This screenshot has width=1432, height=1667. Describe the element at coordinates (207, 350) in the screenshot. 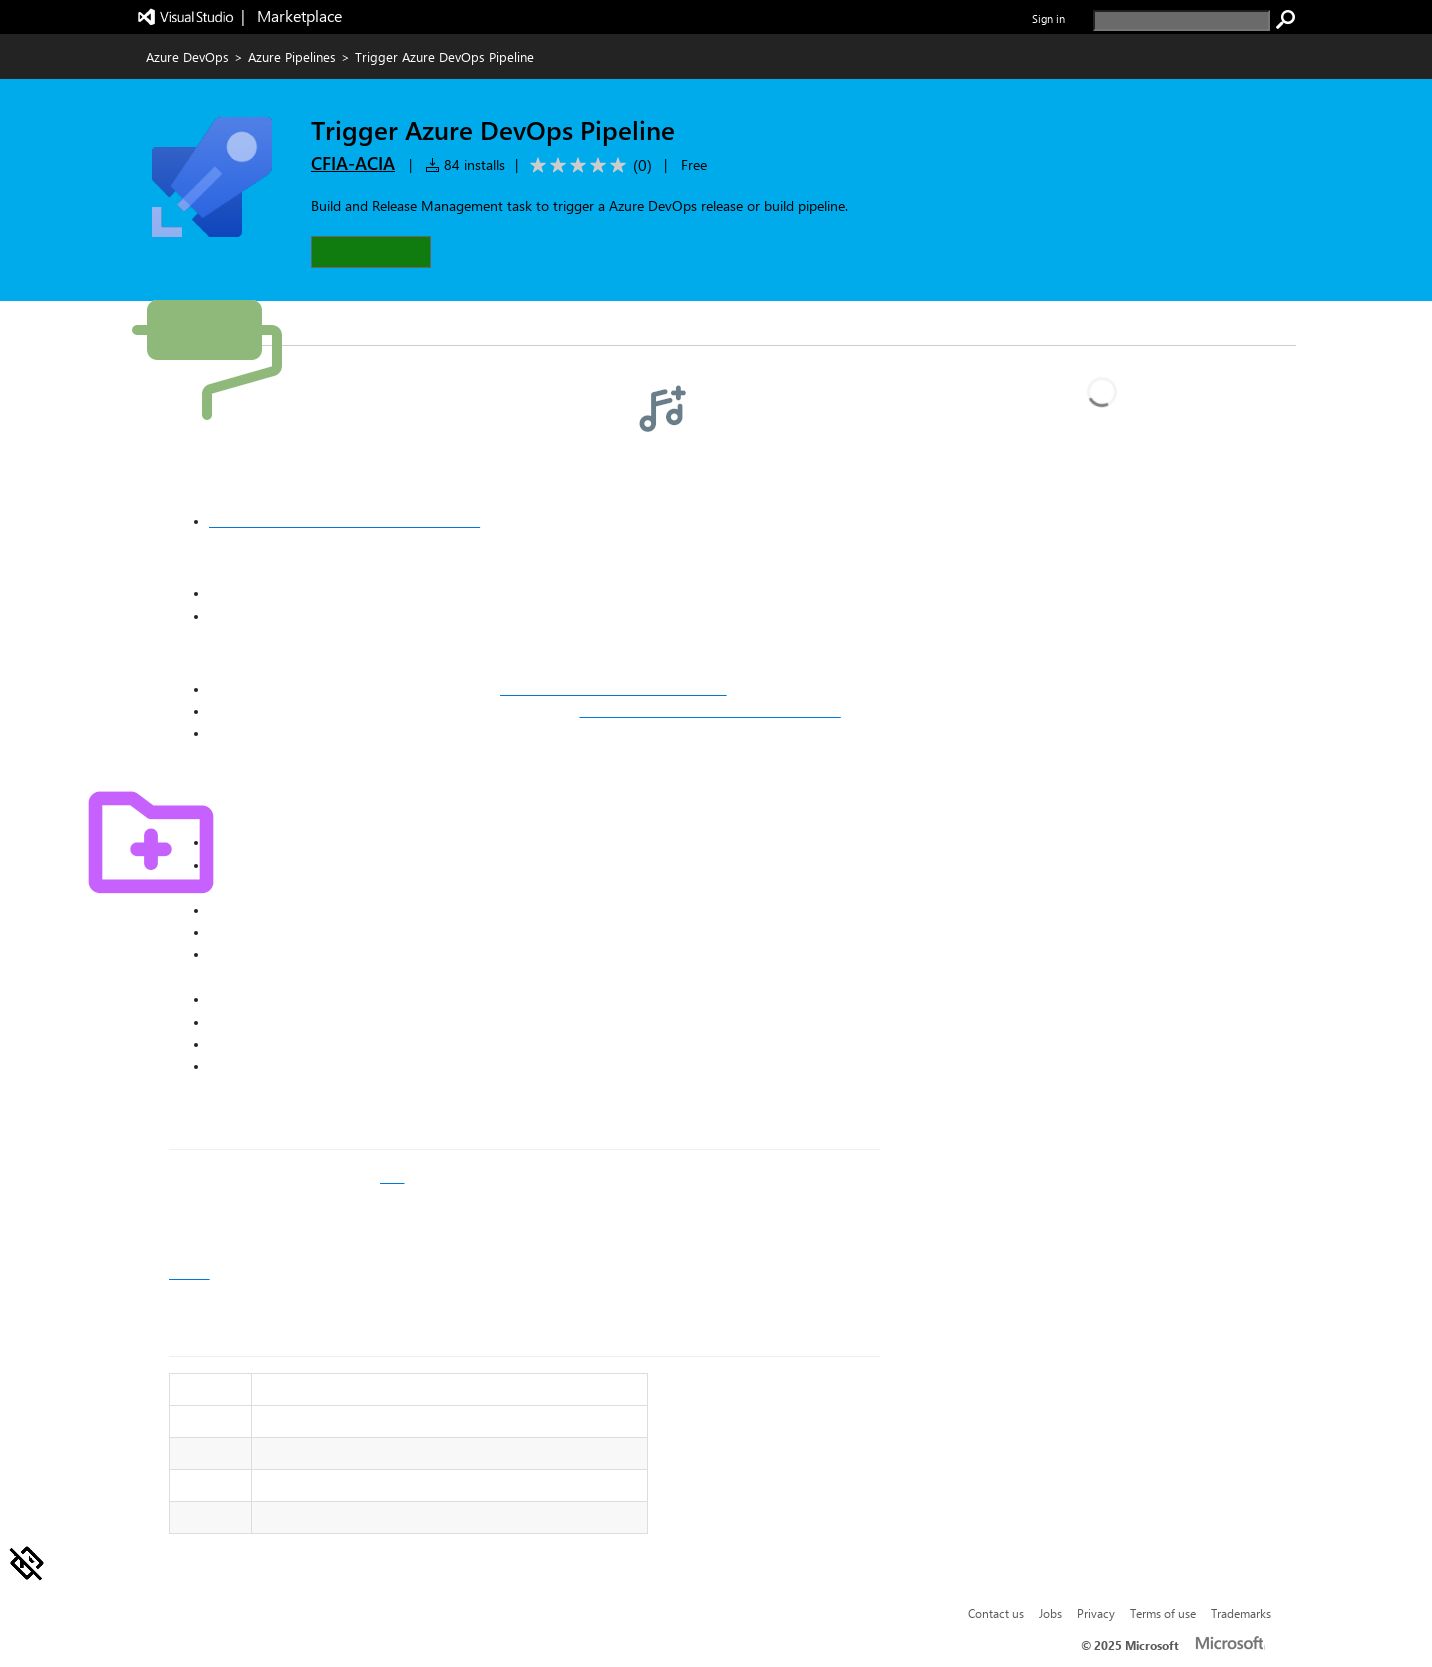

I see `customize theme or appearance settings` at that location.